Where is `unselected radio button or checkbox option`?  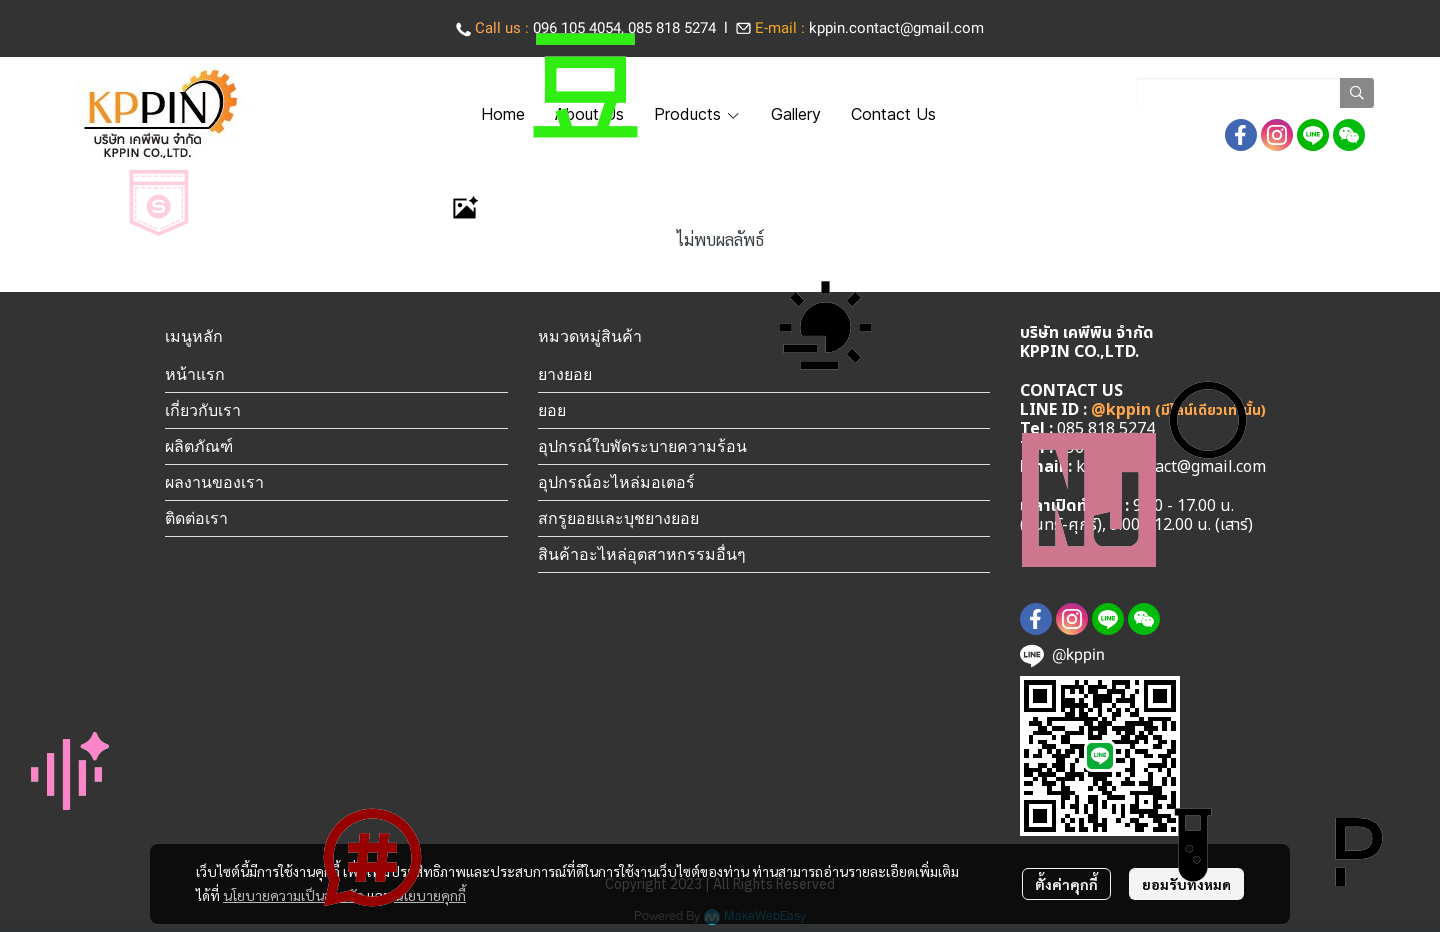 unselected radio button or checkbox option is located at coordinates (1208, 420).